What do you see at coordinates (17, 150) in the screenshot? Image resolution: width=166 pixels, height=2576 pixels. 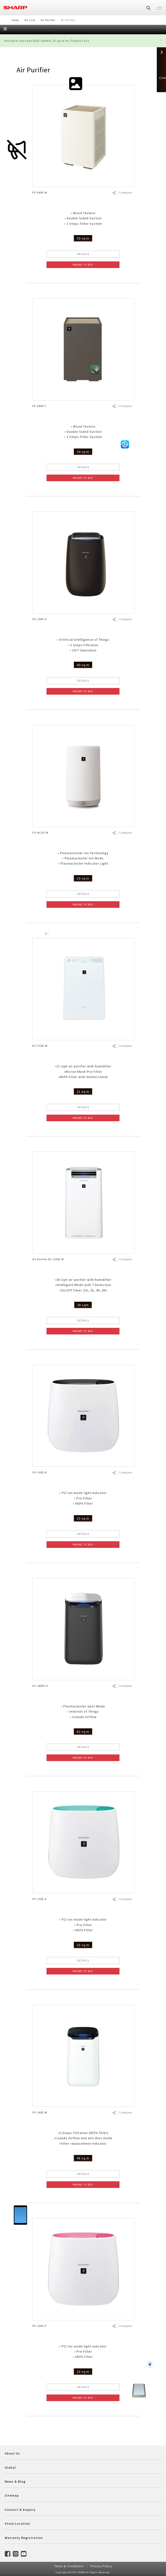 I see `mute announcements or notifications` at bounding box center [17, 150].